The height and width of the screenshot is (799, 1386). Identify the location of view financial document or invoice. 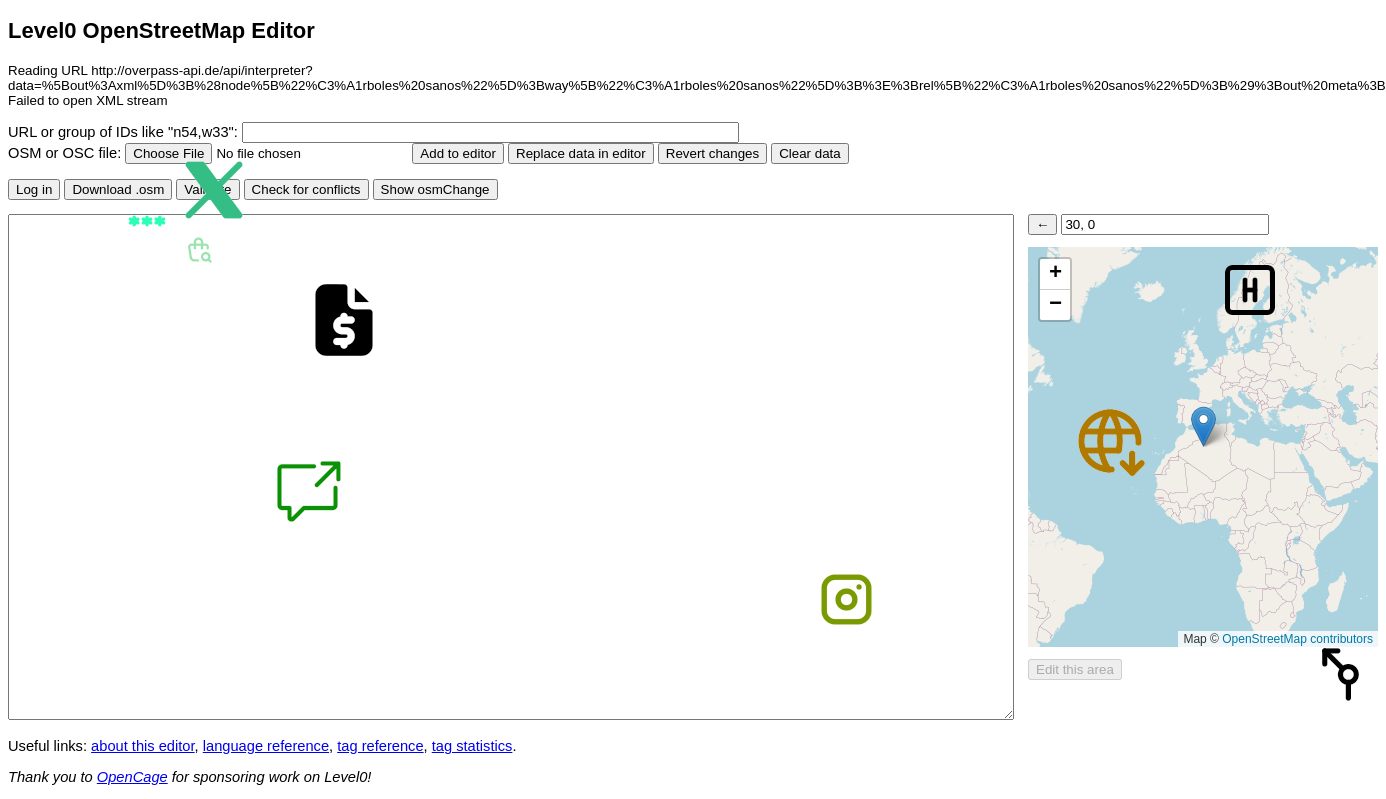
(344, 320).